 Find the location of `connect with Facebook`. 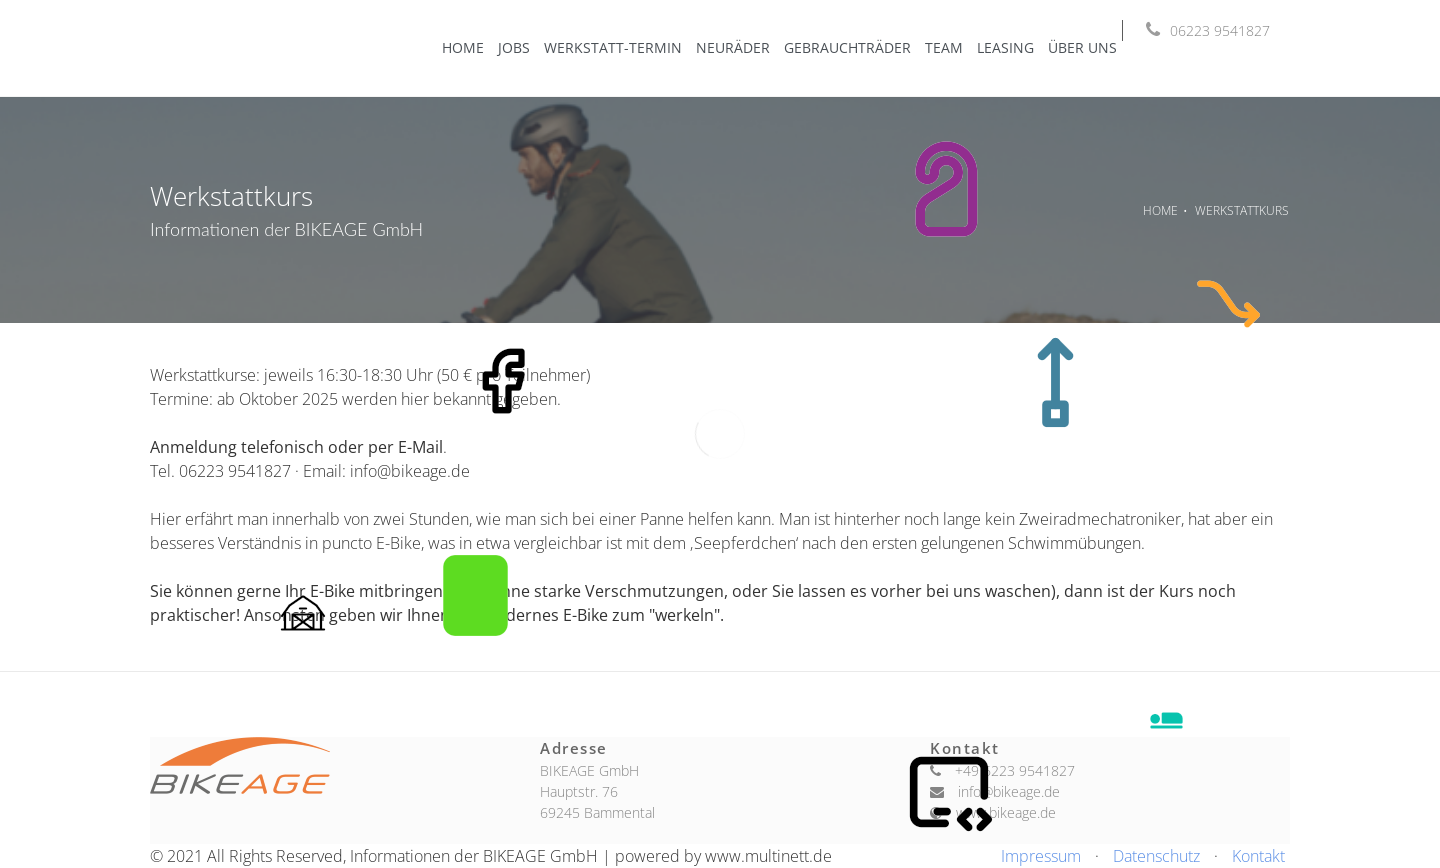

connect with Facebook is located at coordinates (502, 381).